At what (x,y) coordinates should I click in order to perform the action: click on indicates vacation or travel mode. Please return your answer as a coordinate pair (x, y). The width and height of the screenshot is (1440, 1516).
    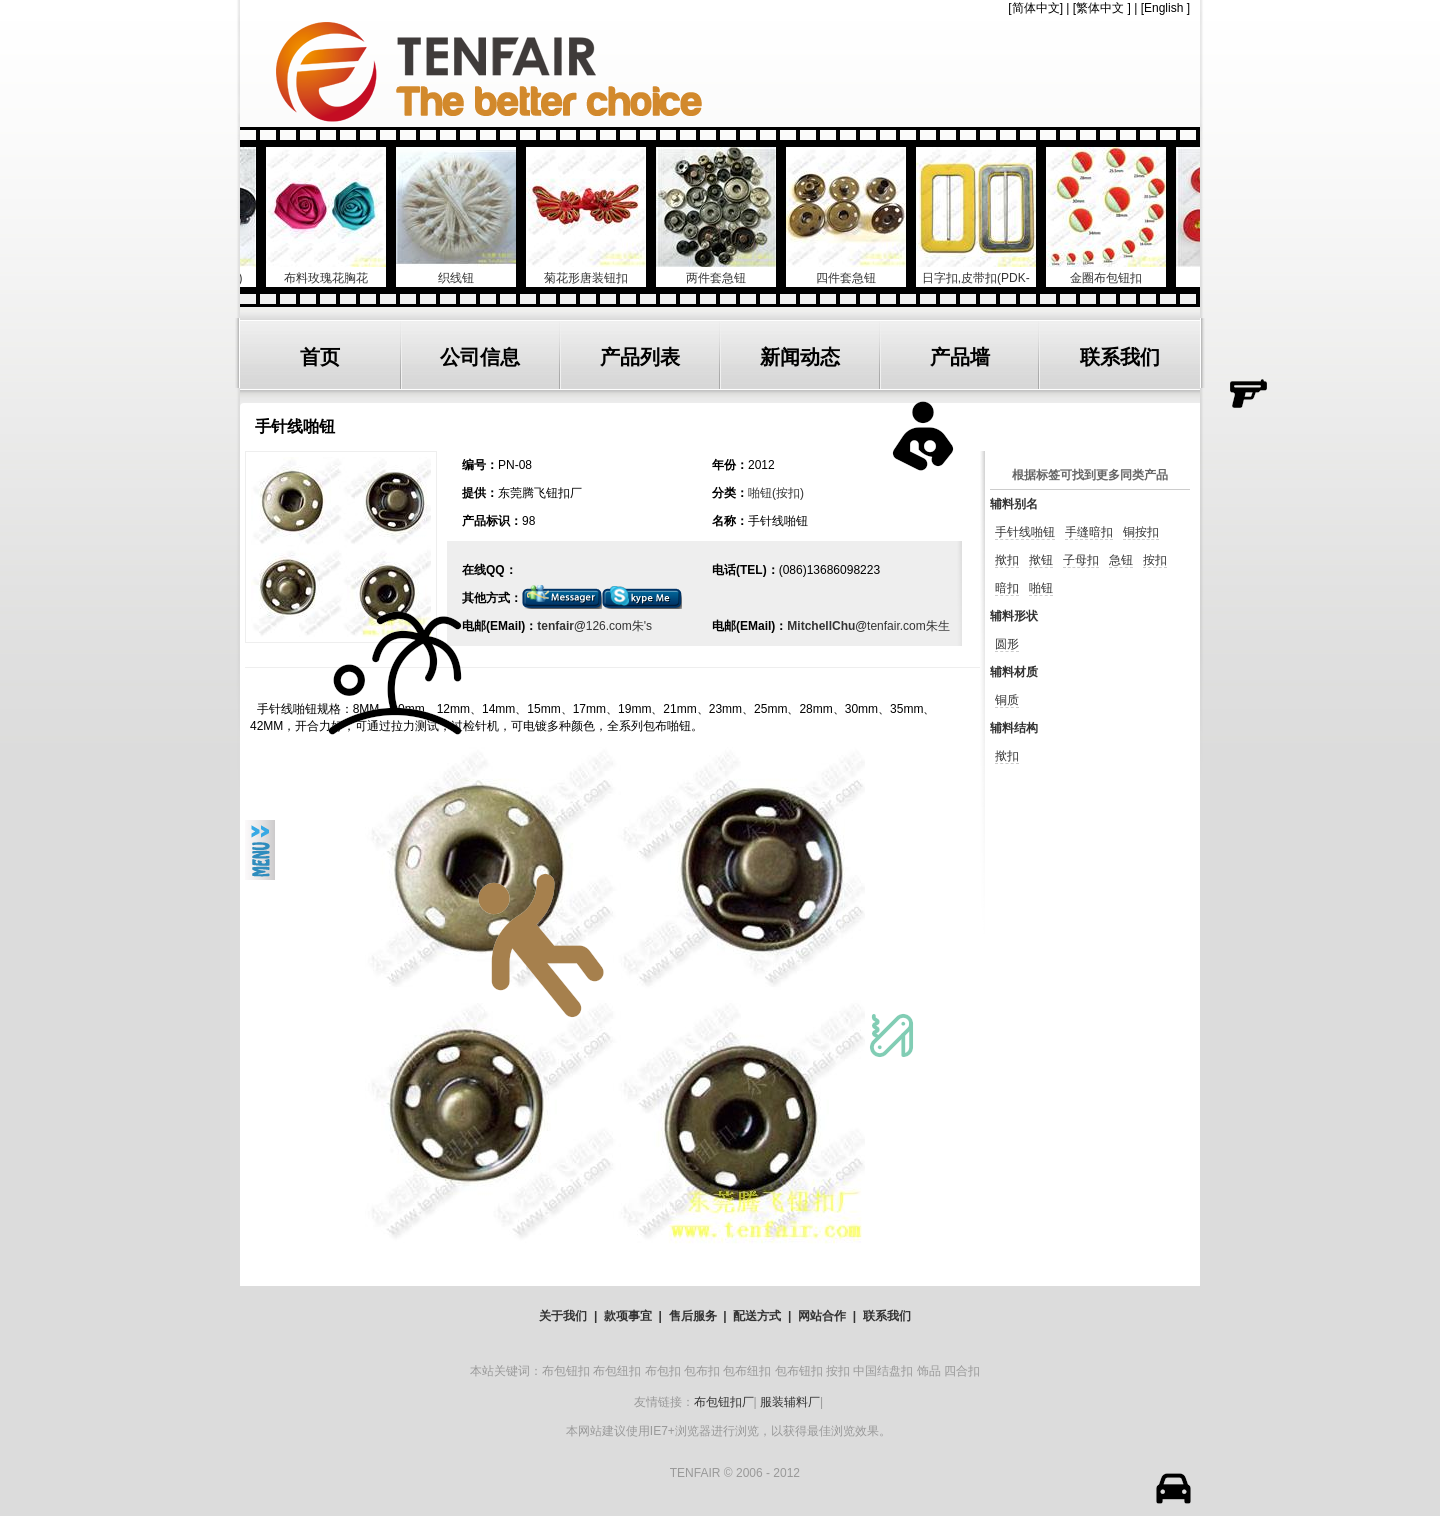
    Looking at the image, I should click on (395, 673).